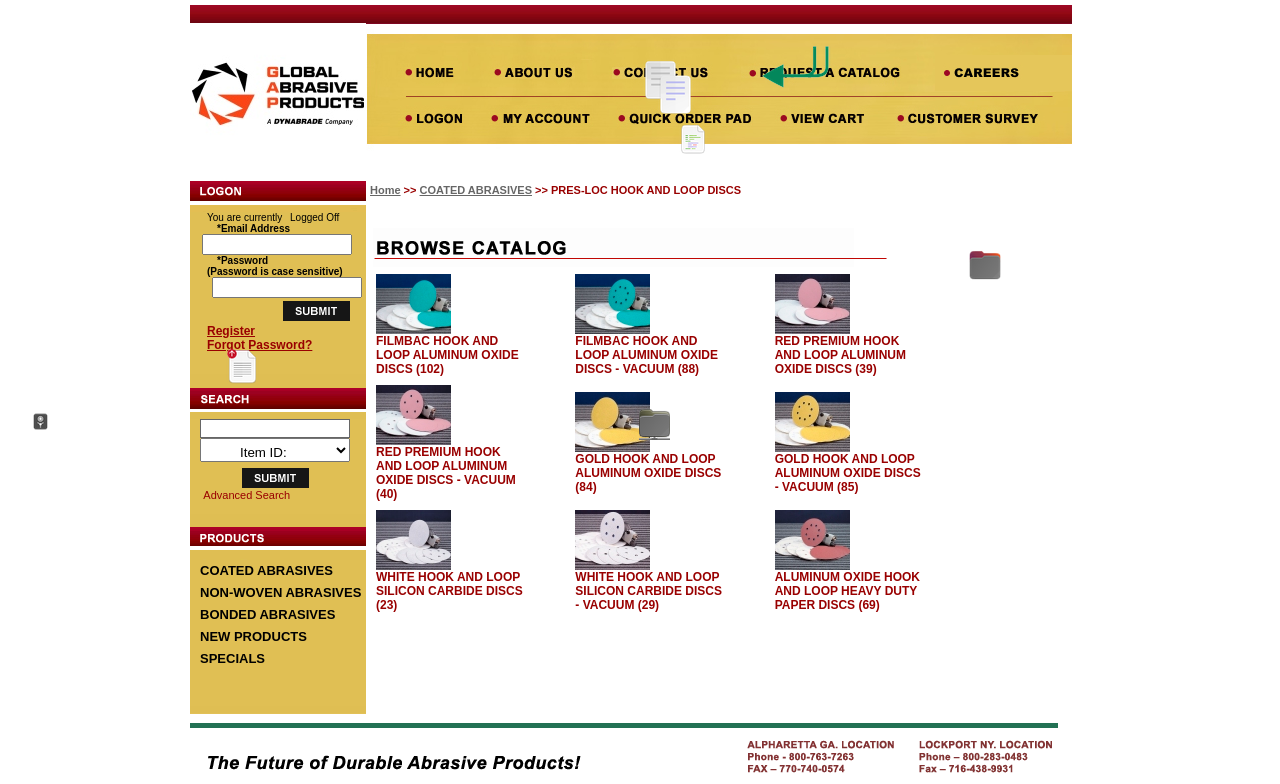  I want to click on copy selected content to clipboard, so click(668, 87).